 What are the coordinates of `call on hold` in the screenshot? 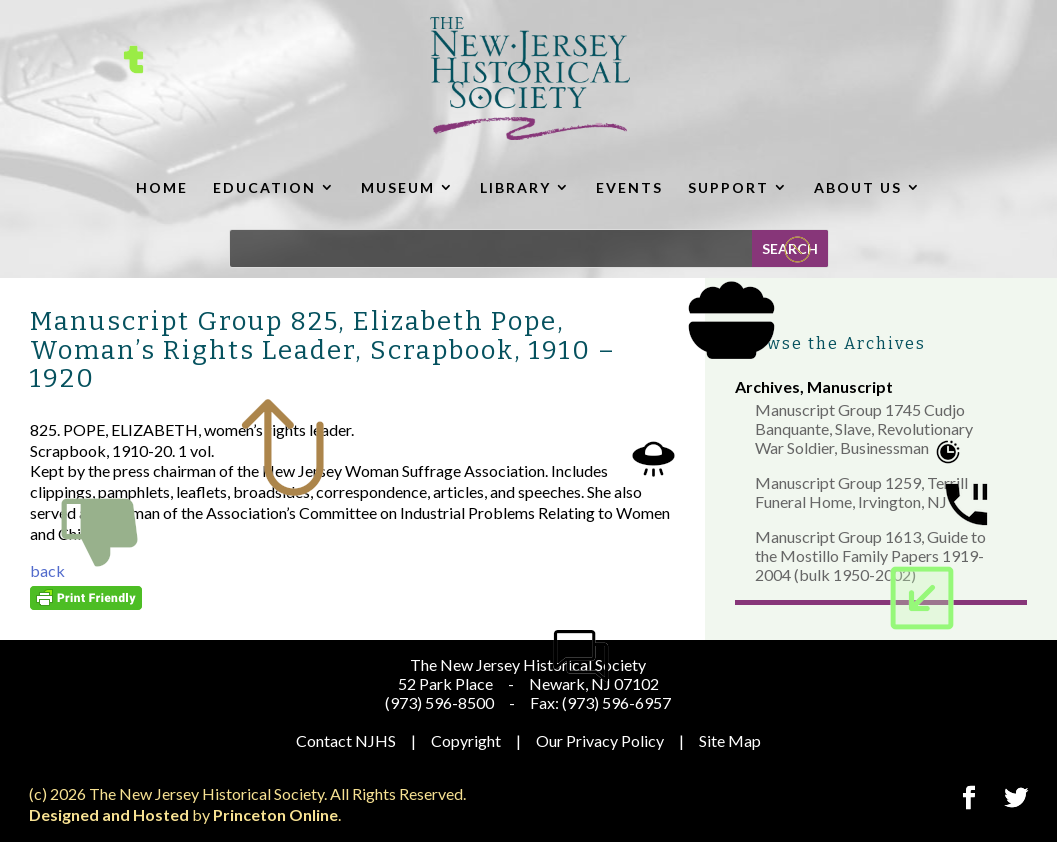 It's located at (966, 504).